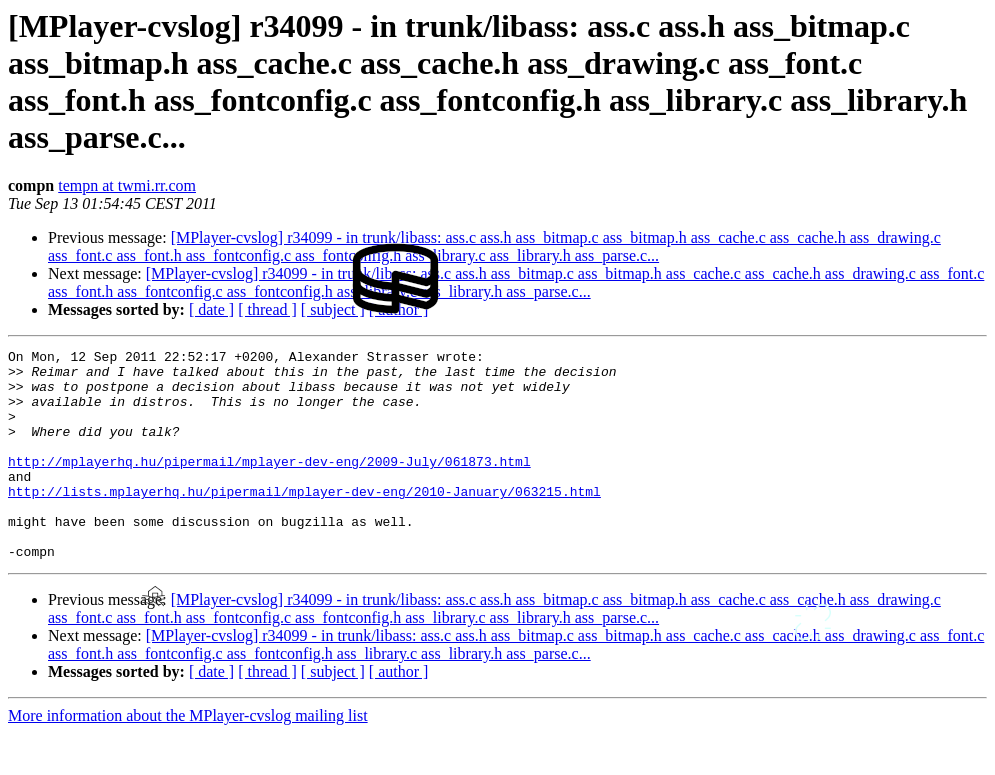 The height and width of the screenshot is (775, 995). What do you see at coordinates (395, 278) in the screenshot?
I see `CakePHP framework logo` at bounding box center [395, 278].